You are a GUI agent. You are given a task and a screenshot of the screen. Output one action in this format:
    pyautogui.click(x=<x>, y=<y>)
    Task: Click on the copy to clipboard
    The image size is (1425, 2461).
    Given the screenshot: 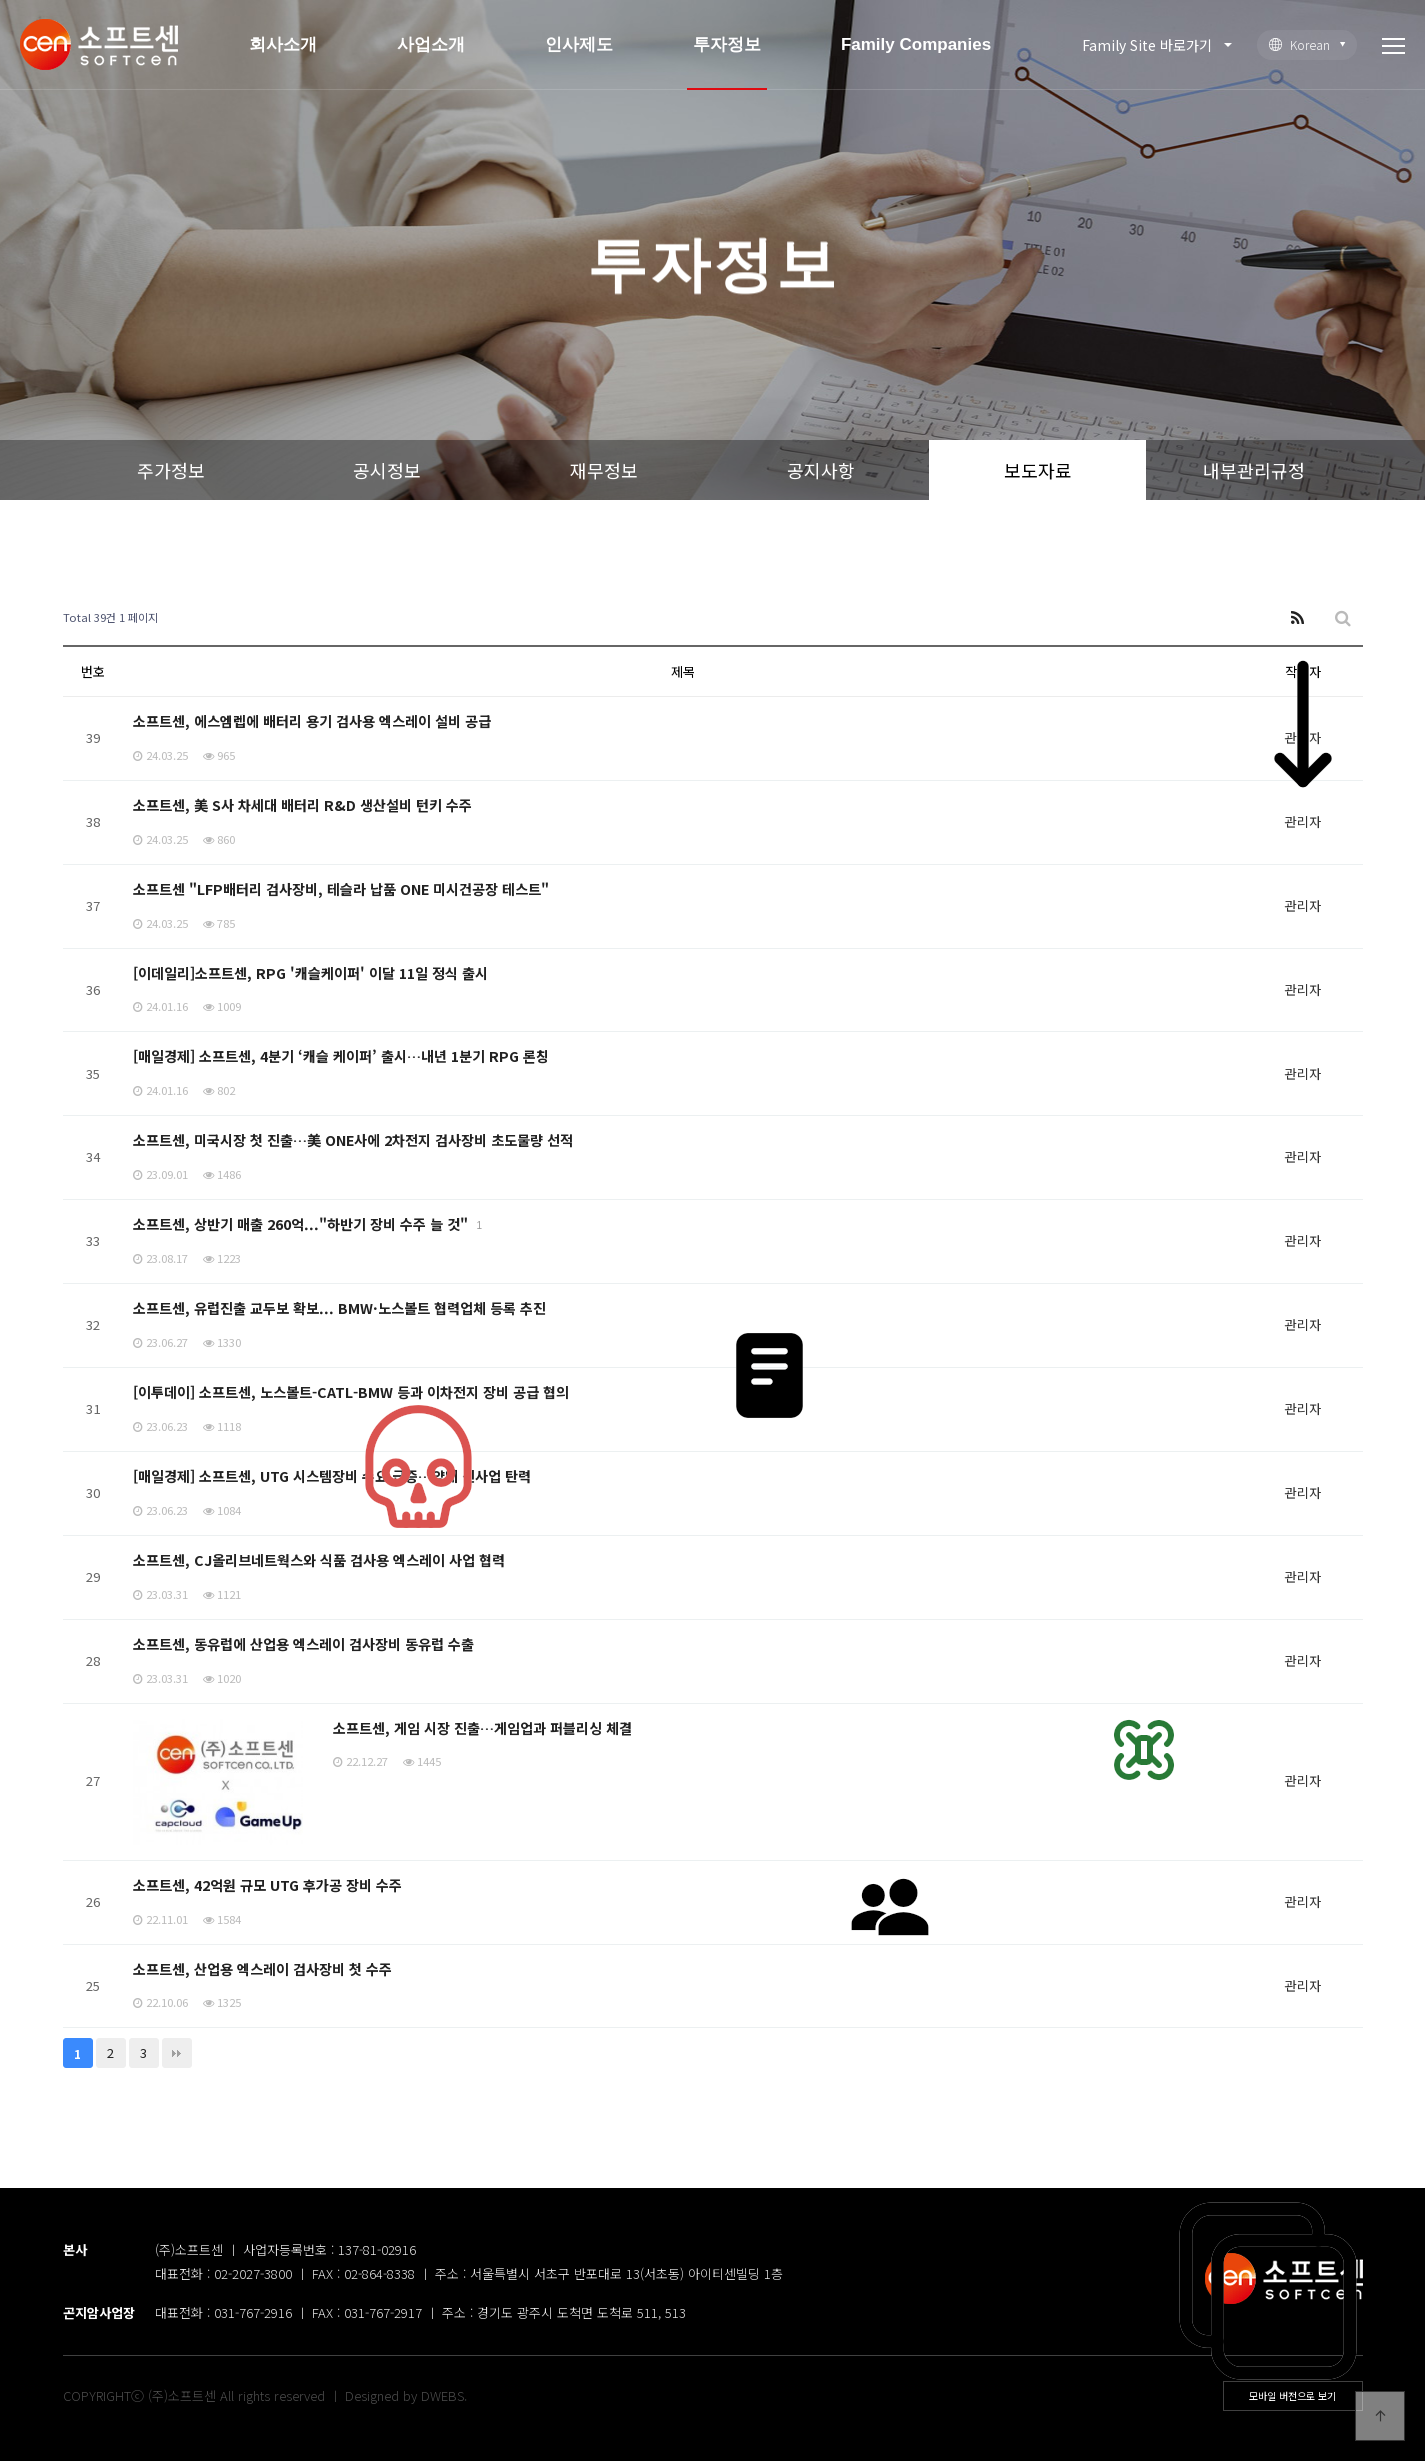 What is the action you would take?
    pyautogui.click(x=1268, y=2291)
    